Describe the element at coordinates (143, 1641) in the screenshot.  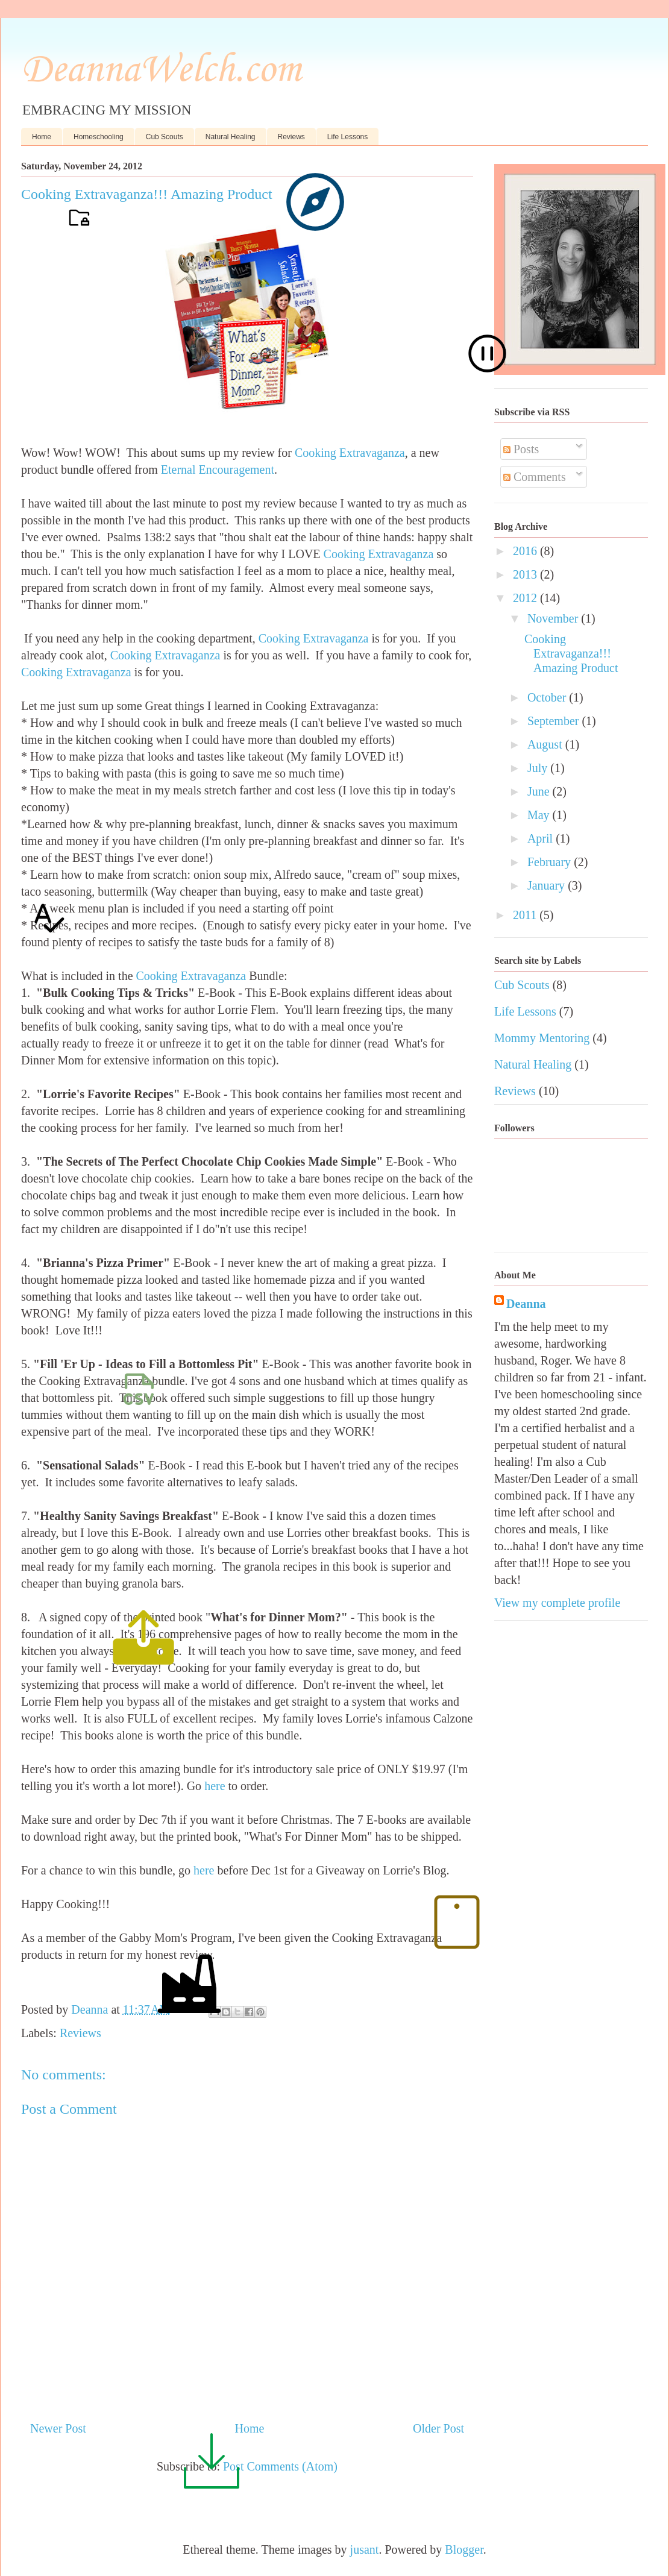
I see `upload a file or document` at that location.